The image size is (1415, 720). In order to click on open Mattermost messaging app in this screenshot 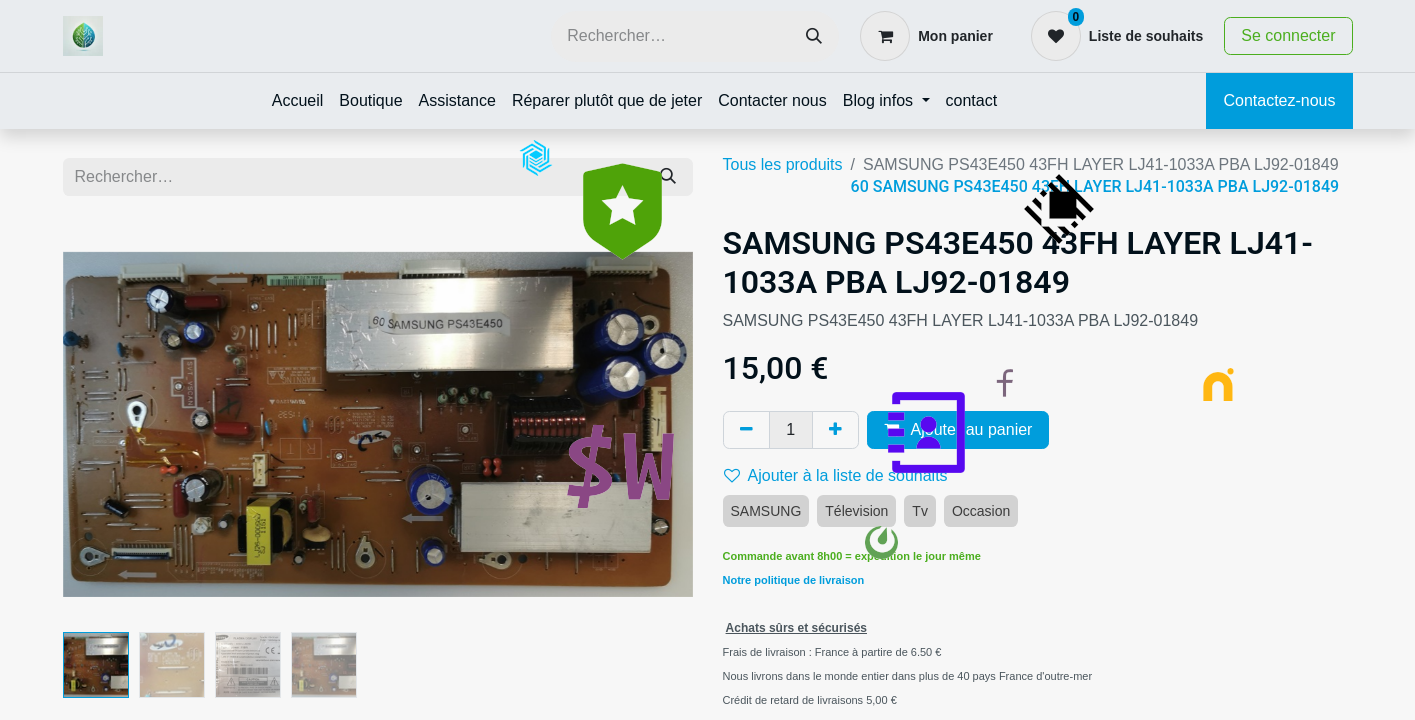, I will do `click(881, 542)`.